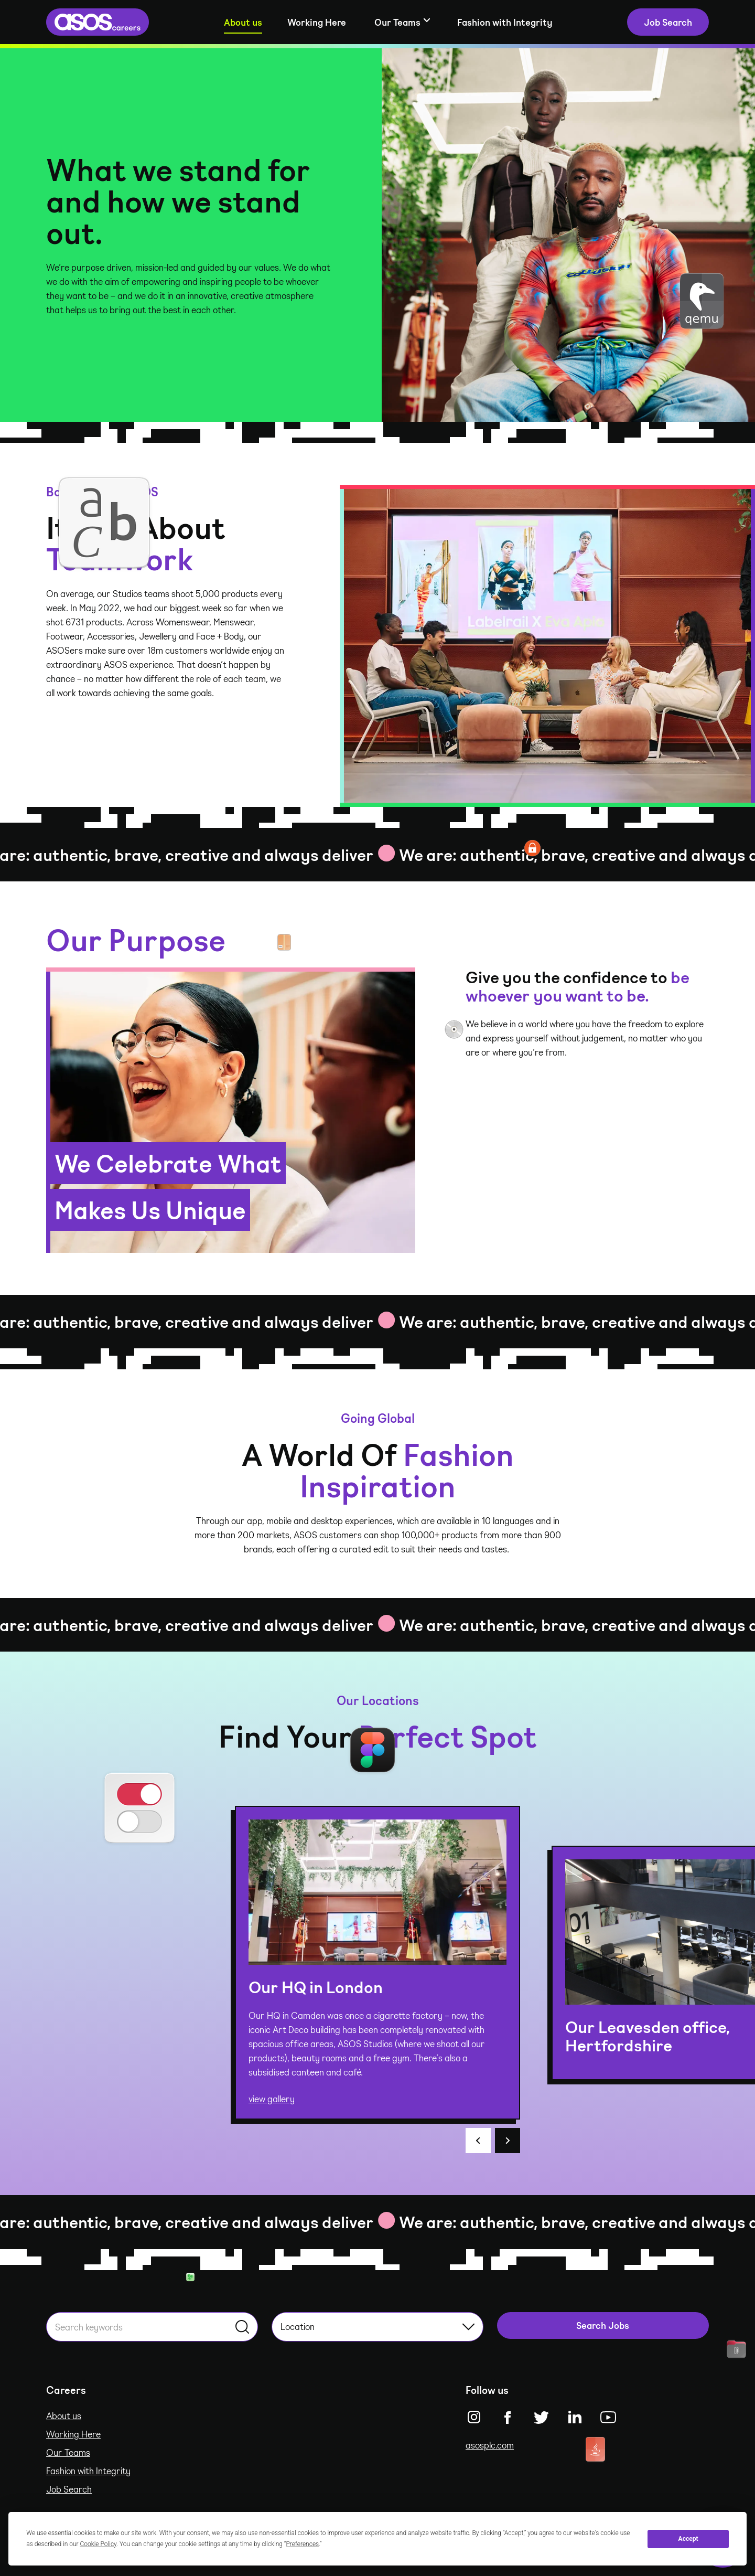  What do you see at coordinates (104, 523) in the screenshot?
I see `open the font viewer application` at bounding box center [104, 523].